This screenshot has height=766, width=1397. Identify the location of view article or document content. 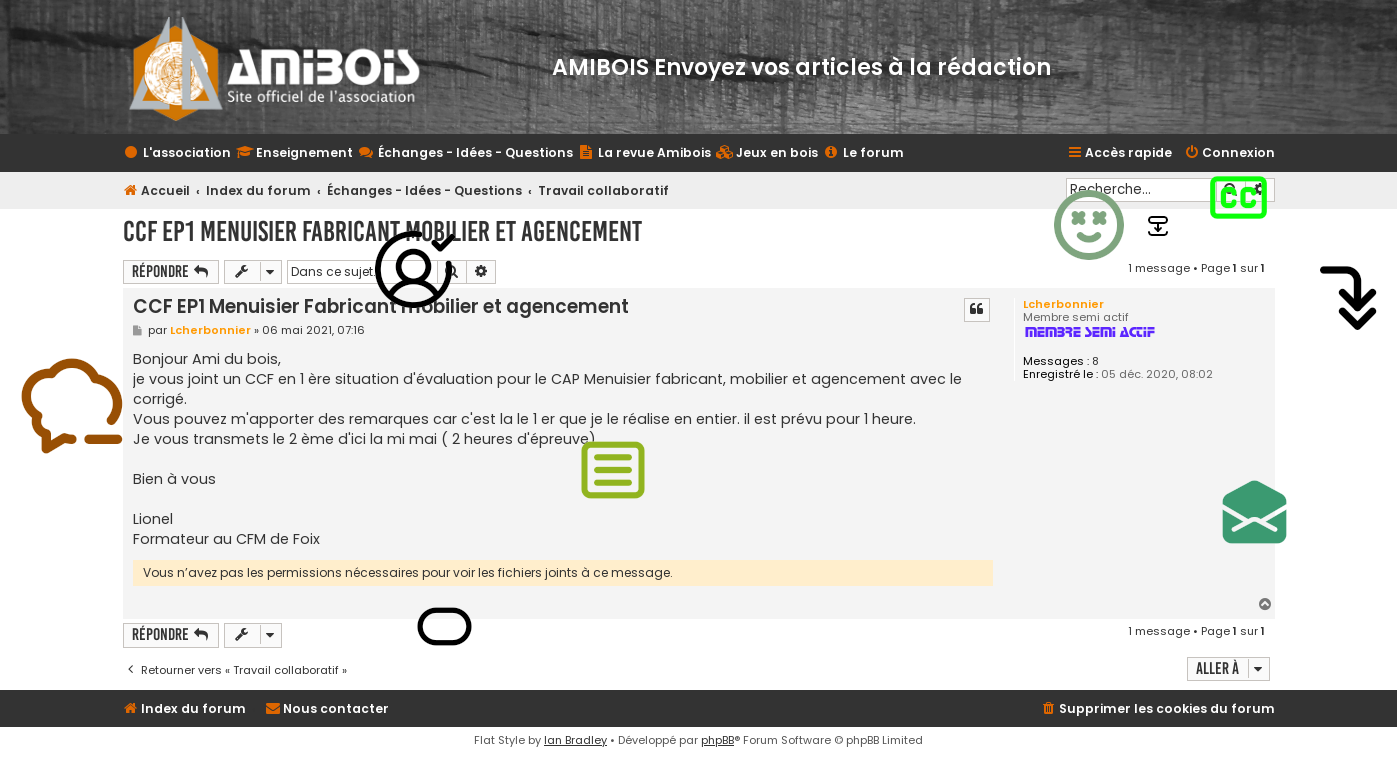
(613, 470).